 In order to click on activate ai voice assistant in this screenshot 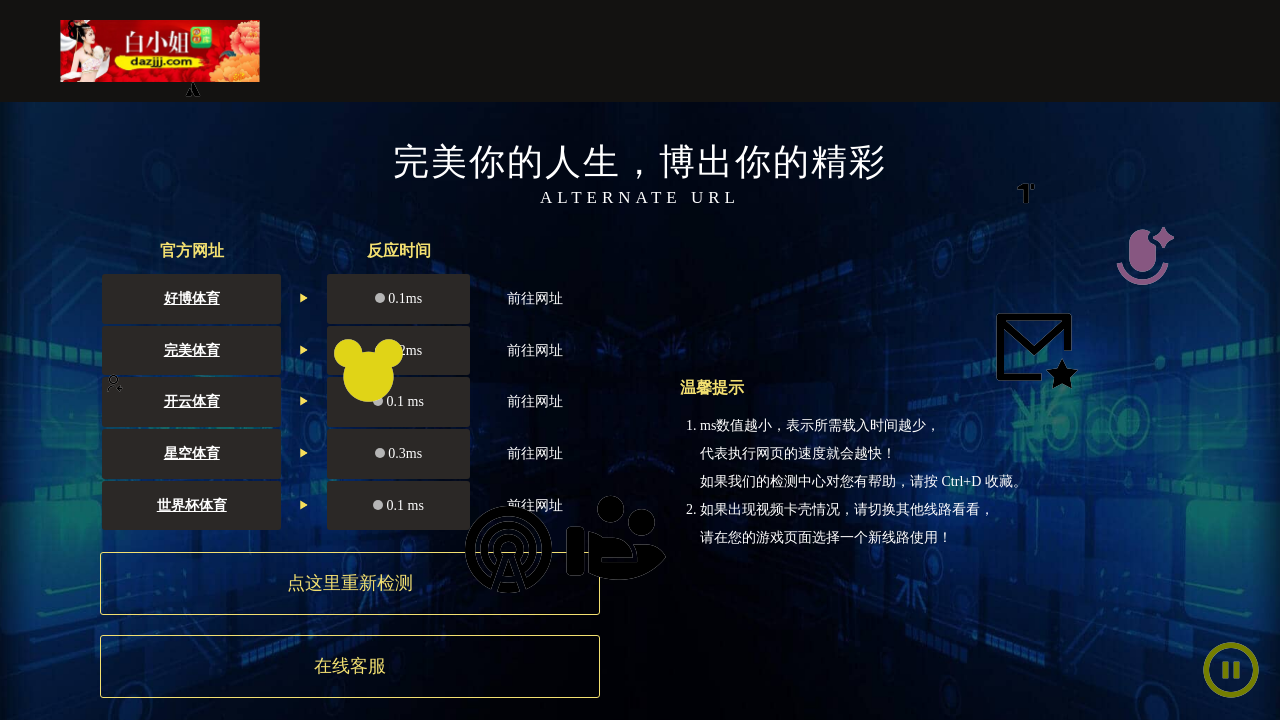, I will do `click(1142, 258)`.